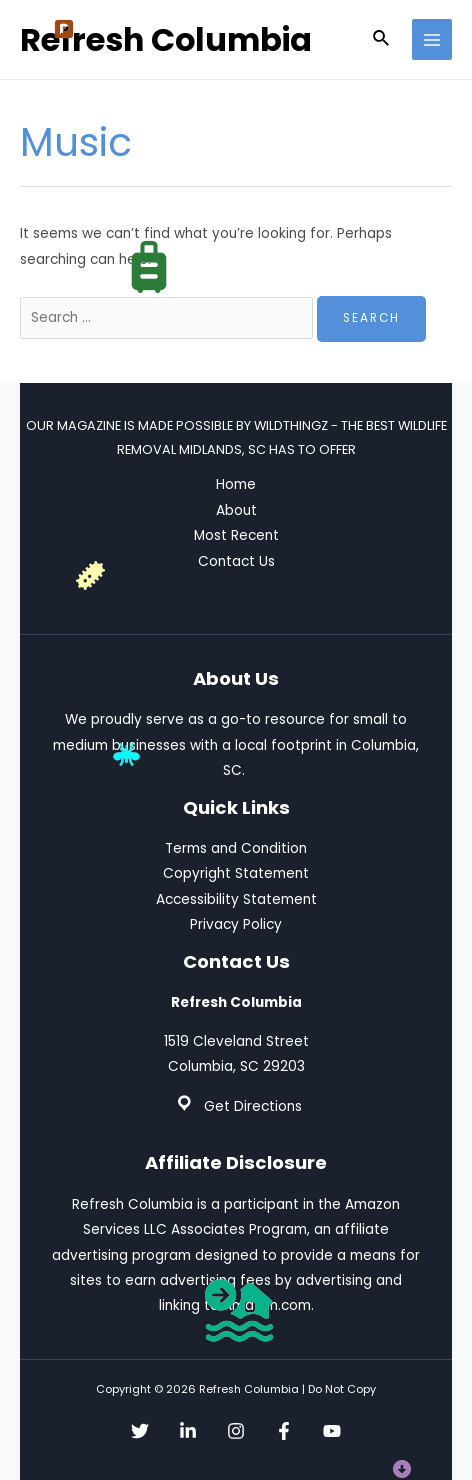  What do you see at coordinates (149, 267) in the screenshot?
I see `access travel or trip planning features` at bounding box center [149, 267].